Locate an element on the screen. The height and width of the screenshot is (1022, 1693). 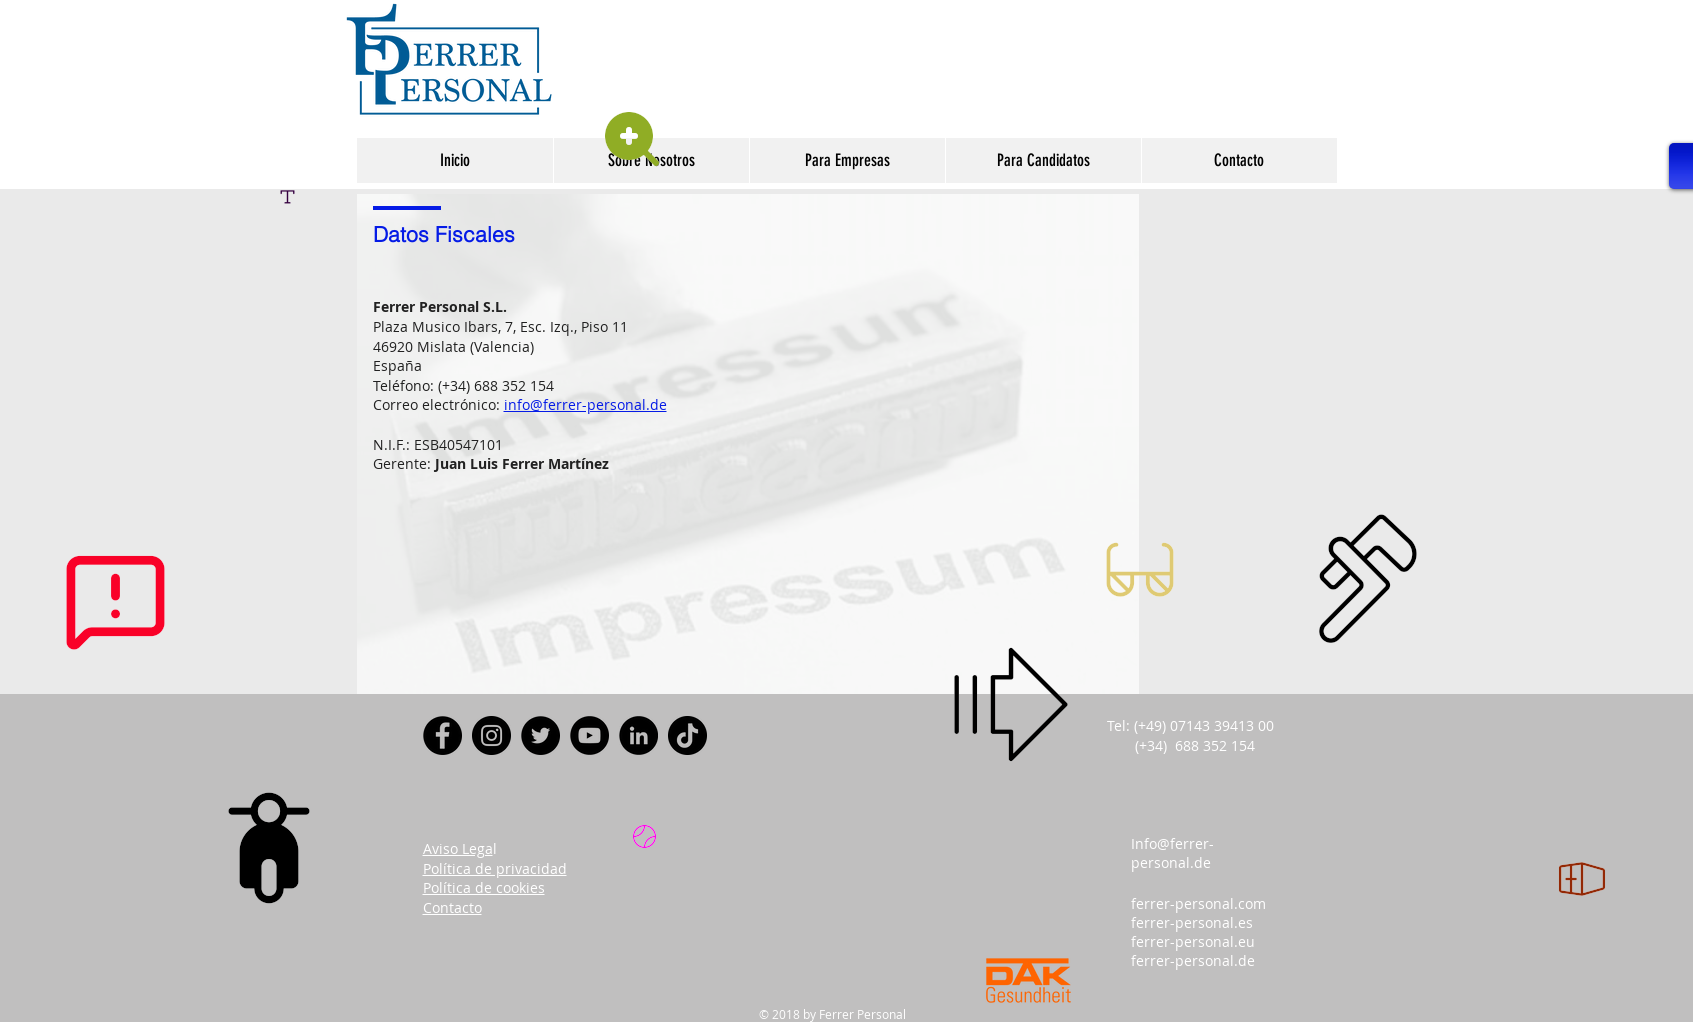
skip forward or advance to the next item is located at coordinates (1006, 704).